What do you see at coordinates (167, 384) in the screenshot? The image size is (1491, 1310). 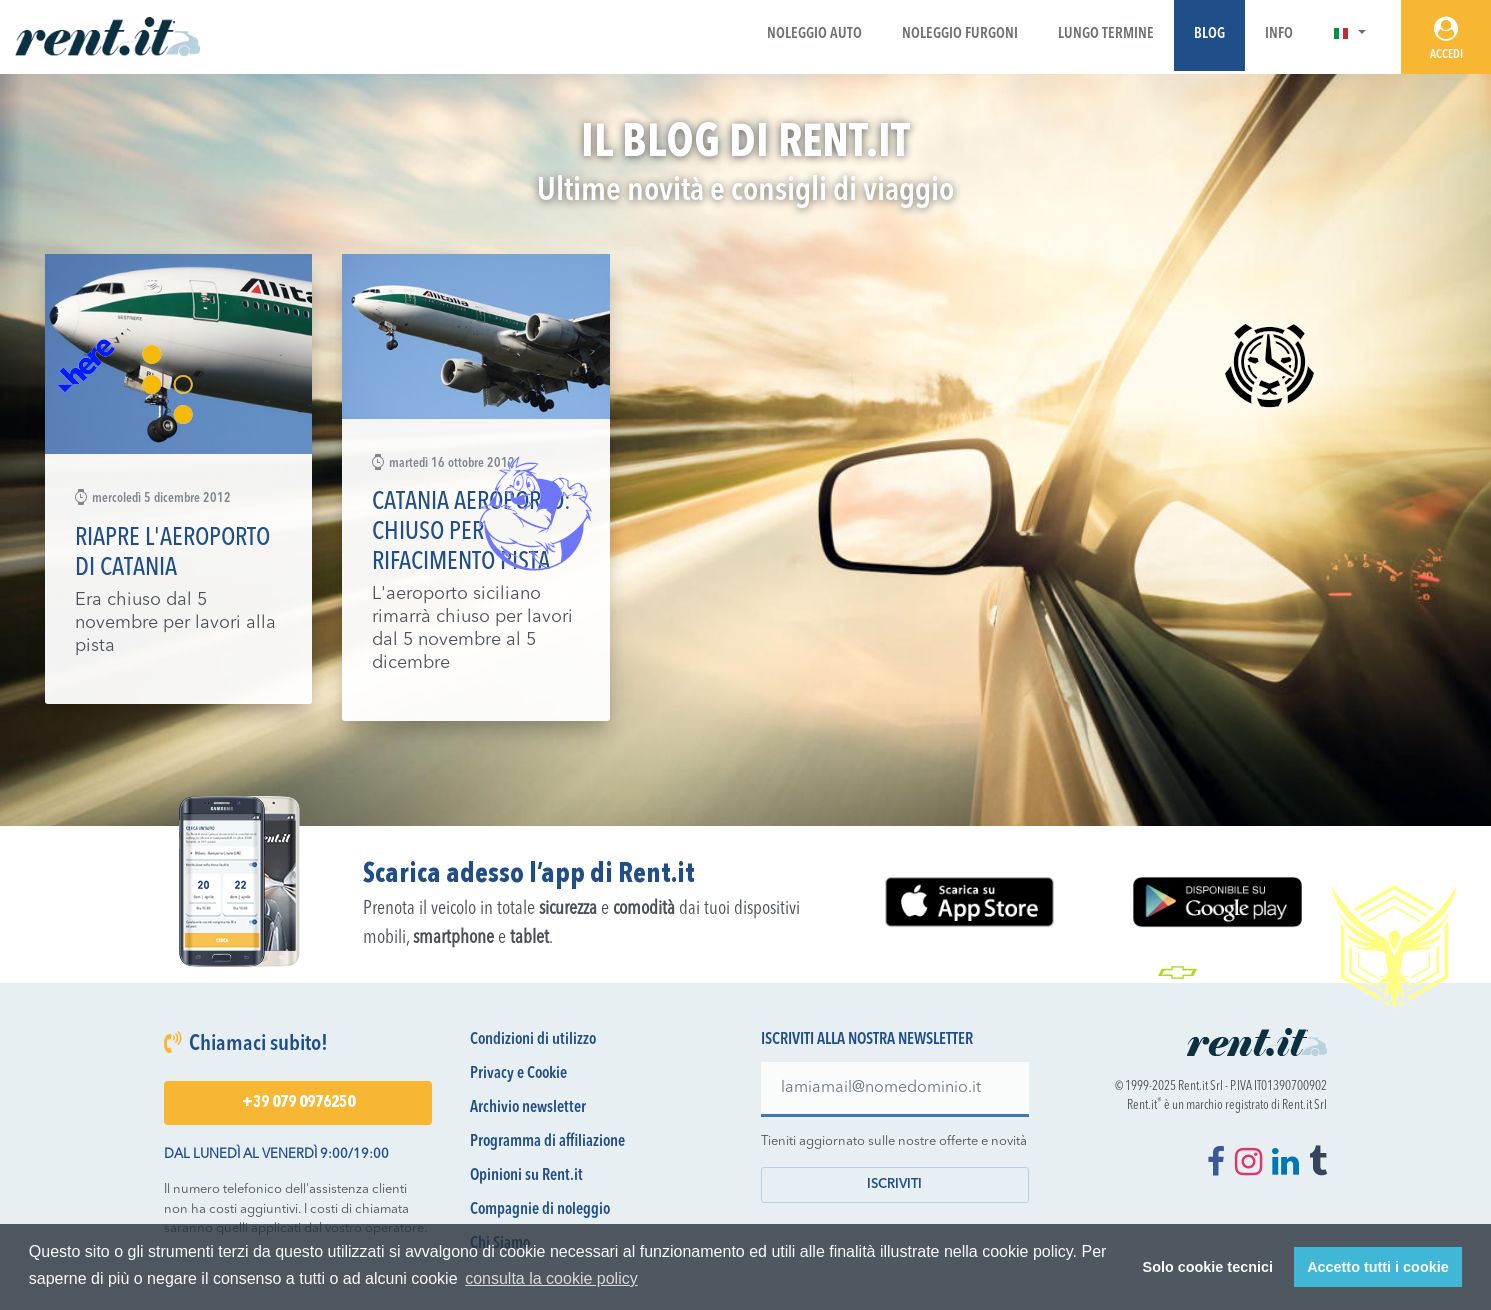 I see `D-Wave Systems company logo` at bounding box center [167, 384].